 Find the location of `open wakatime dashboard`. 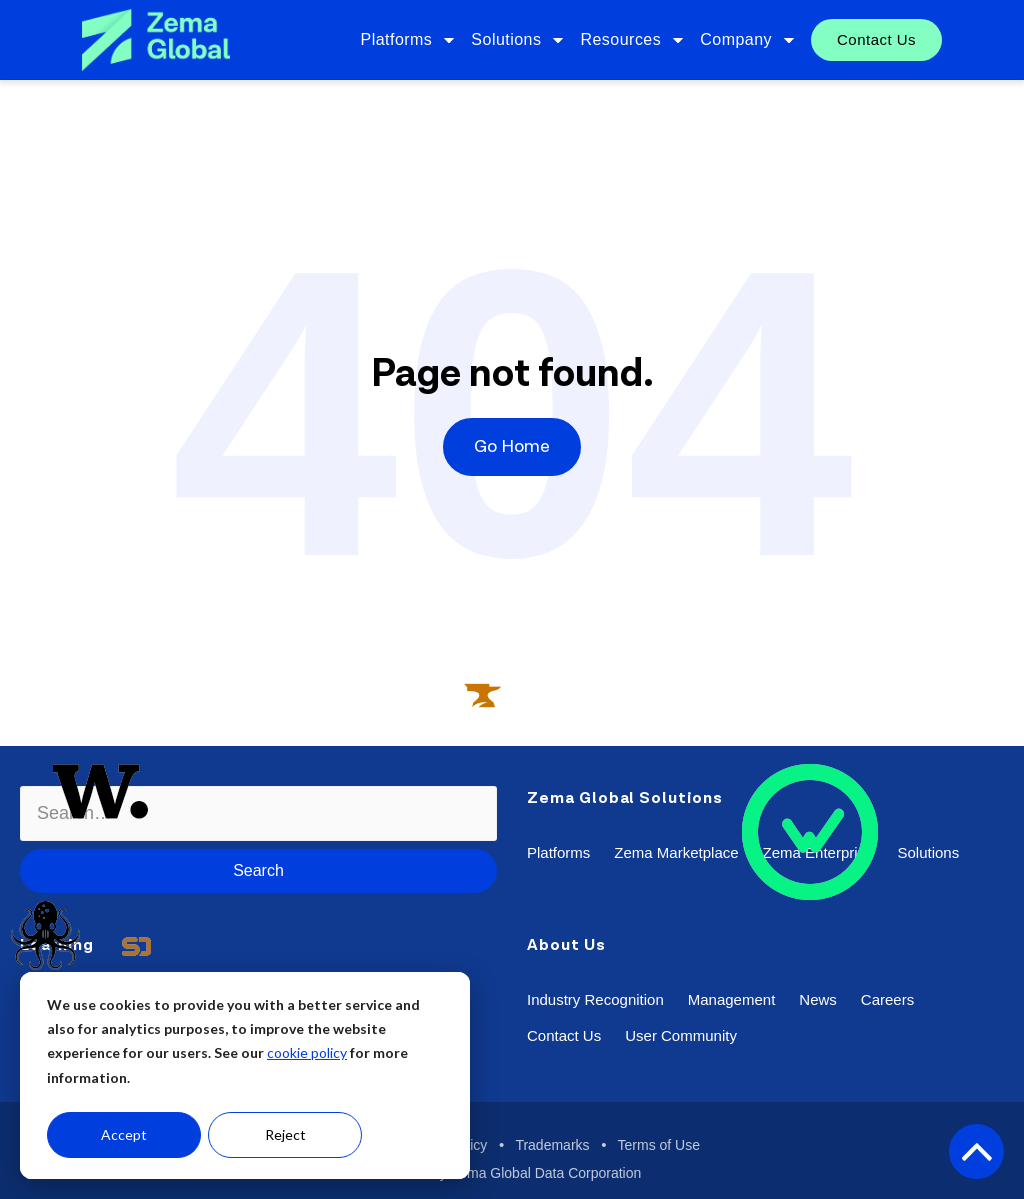

open wakatime dashboard is located at coordinates (810, 832).